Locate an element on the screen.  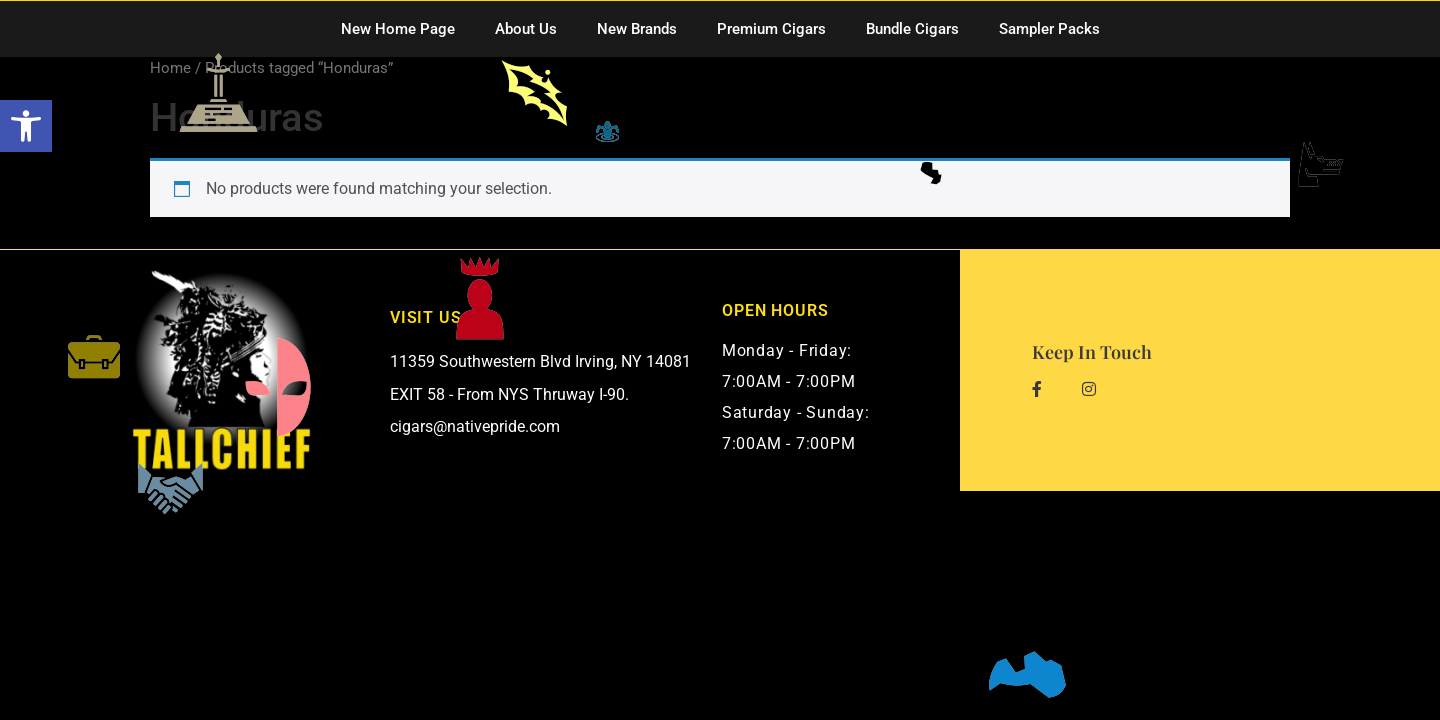
indicates damage or injury status in a game is located at coordinates (534, 93).